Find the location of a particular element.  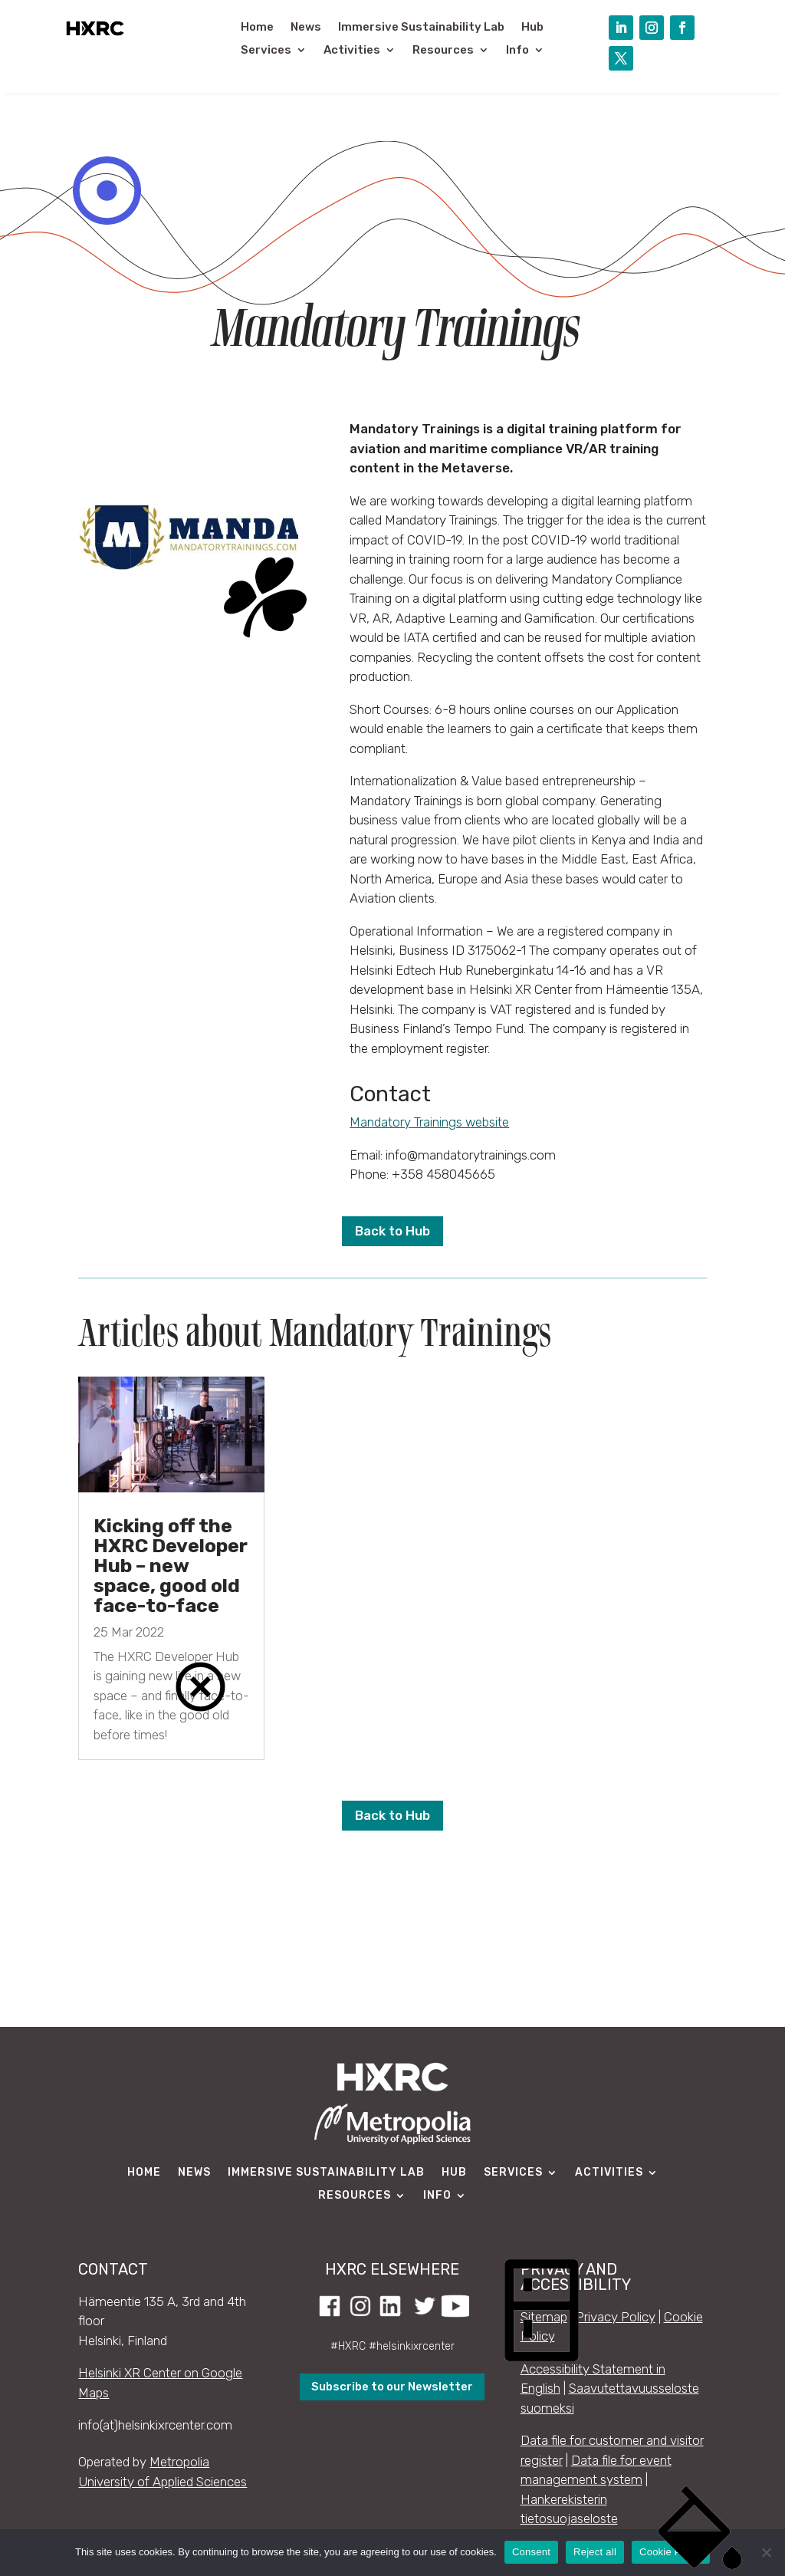

access refrigerator or kitchen appliance controls is located at coordinates (541, 2310).